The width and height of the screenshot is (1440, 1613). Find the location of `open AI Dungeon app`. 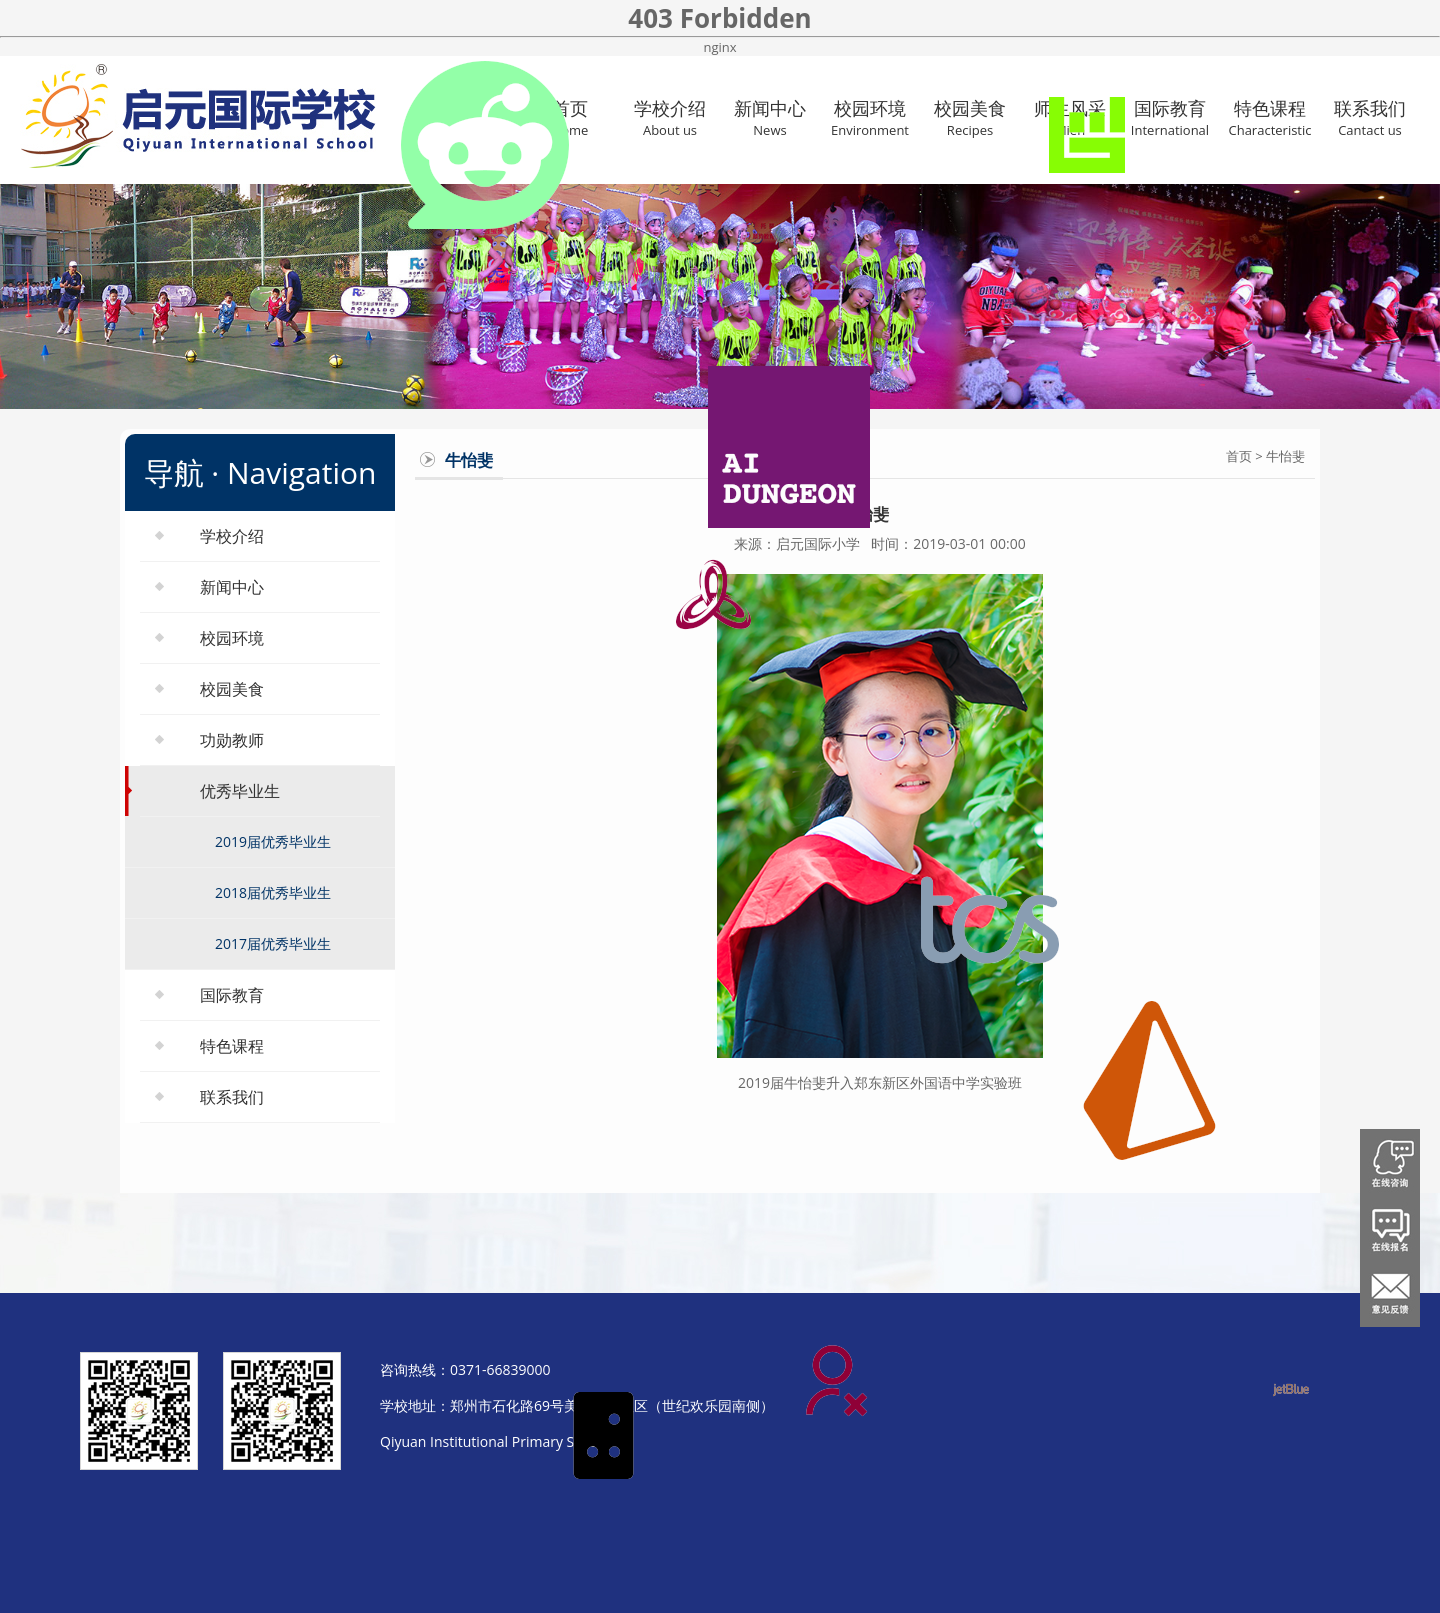

open AI Dungeon app is located at coordinates (789, 447).